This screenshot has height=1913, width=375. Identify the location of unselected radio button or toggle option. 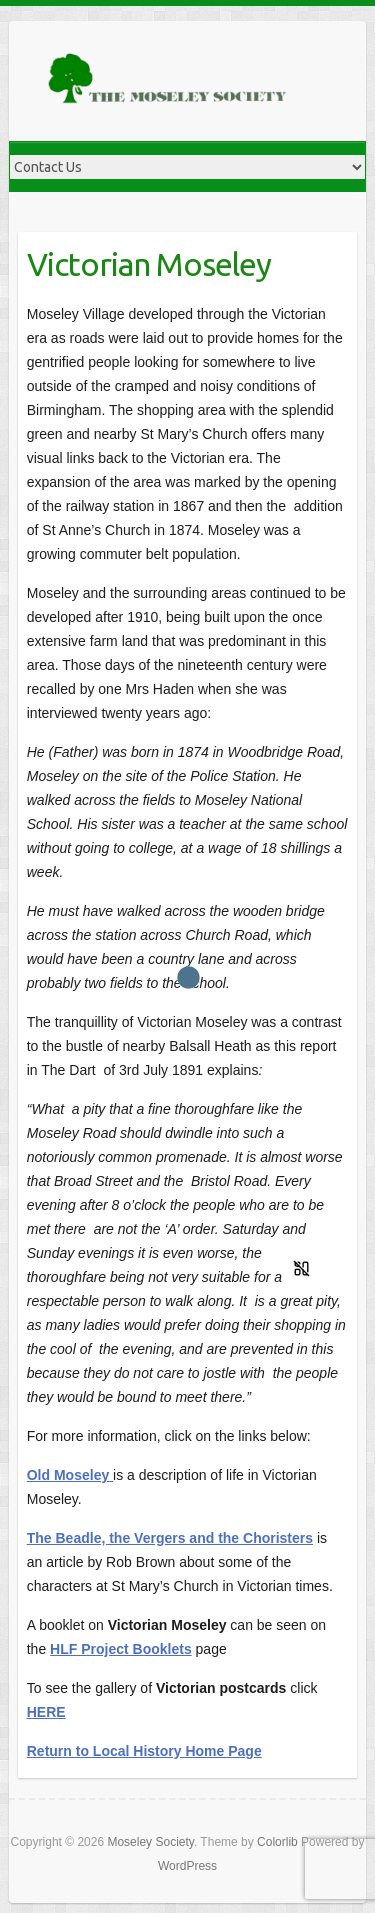
(188, 977).